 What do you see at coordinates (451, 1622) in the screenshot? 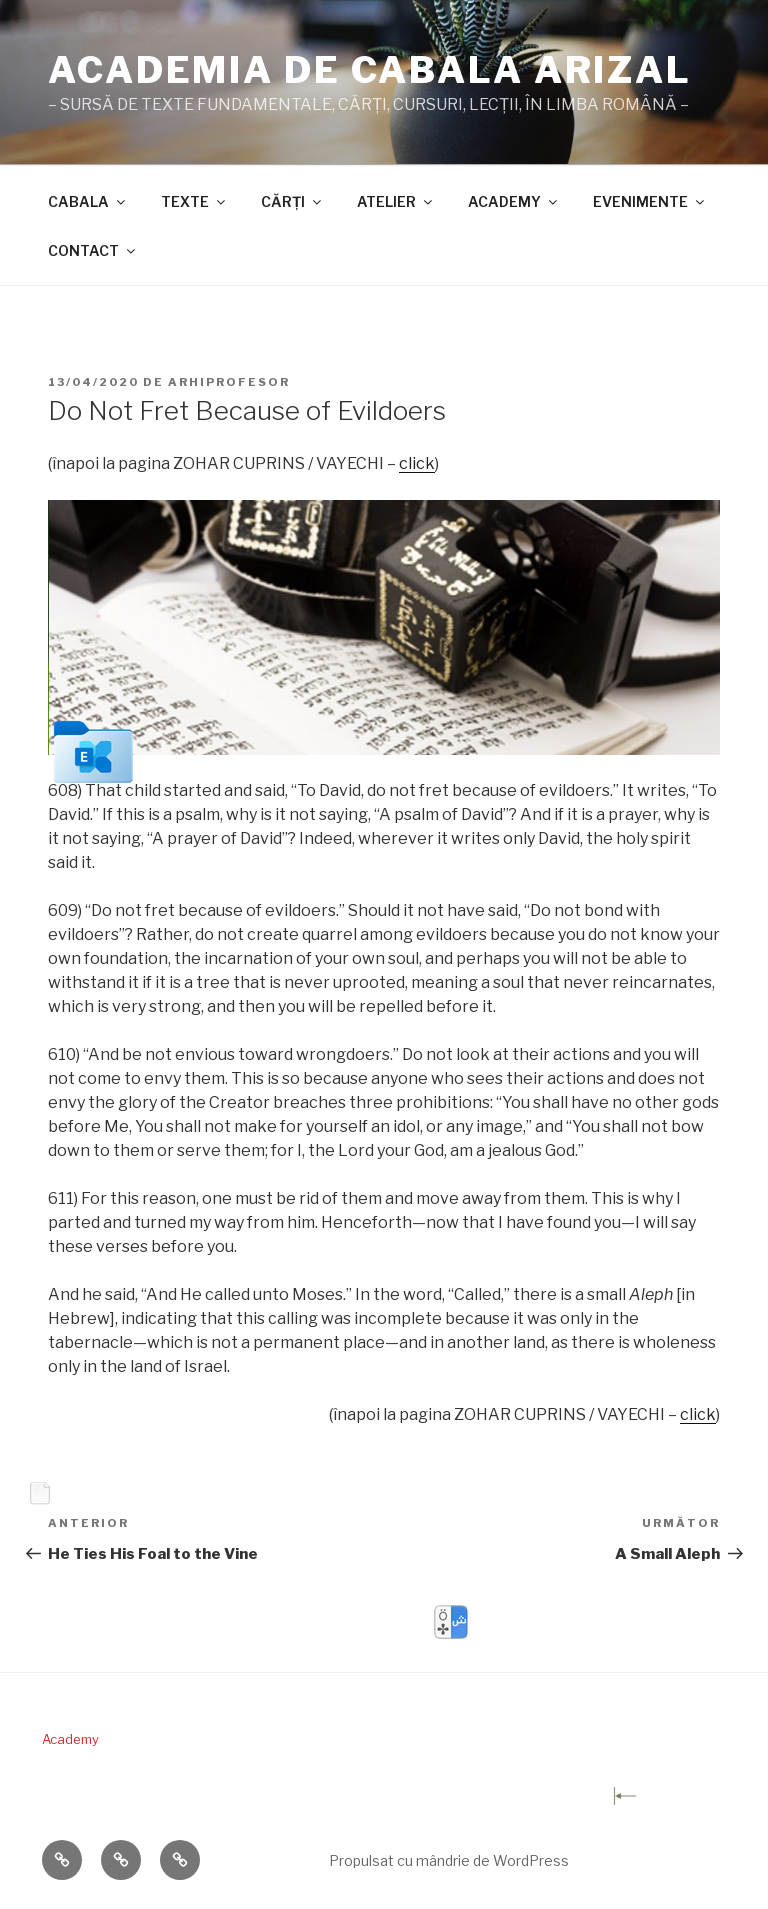
I see `open the GNOME Characters app` at bounding box center [451, 1622].